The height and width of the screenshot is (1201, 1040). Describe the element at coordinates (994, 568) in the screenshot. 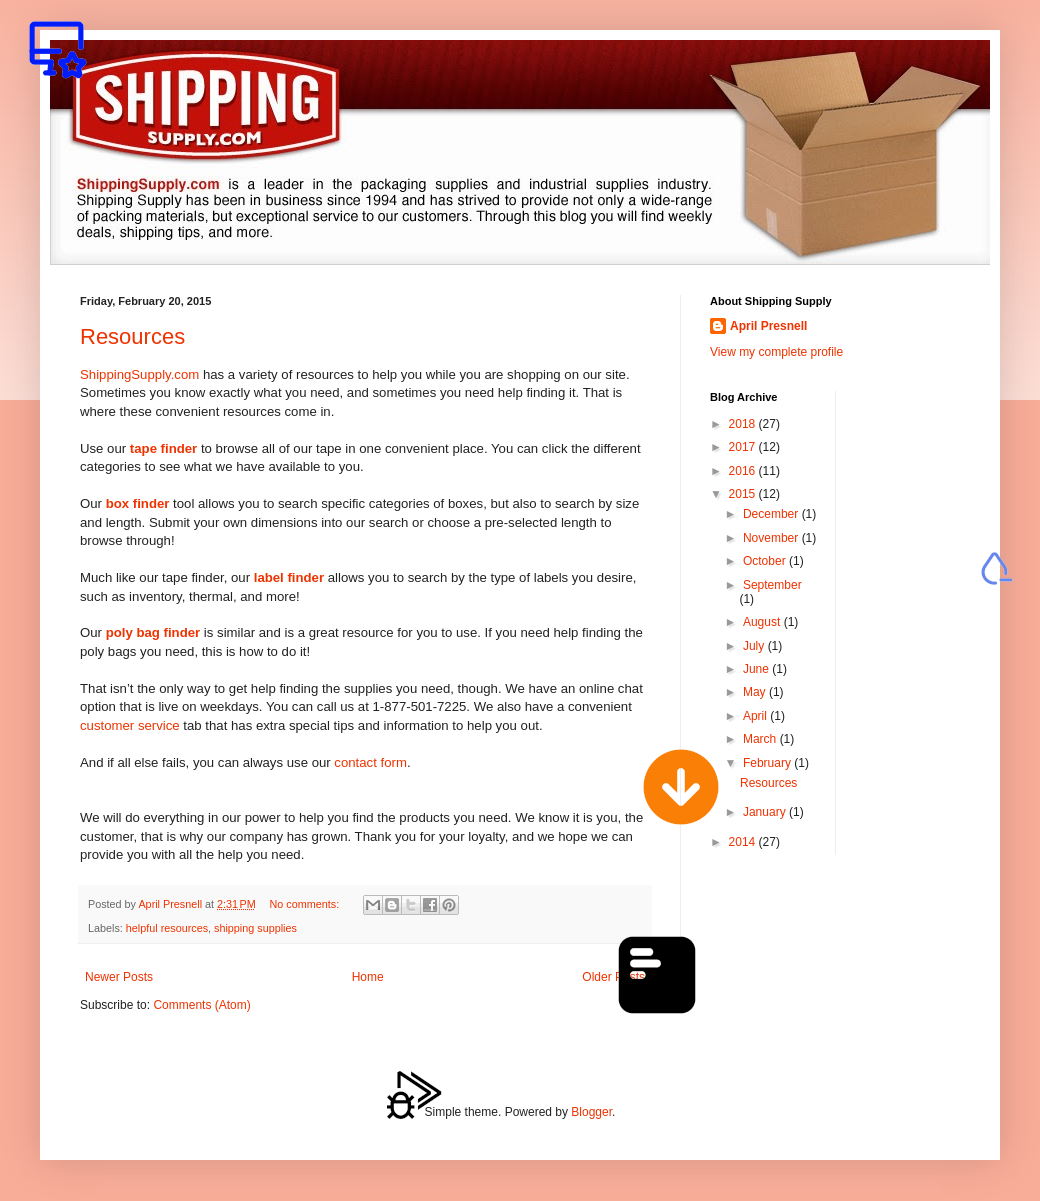

I see `decrease water or liquid level` at that location.